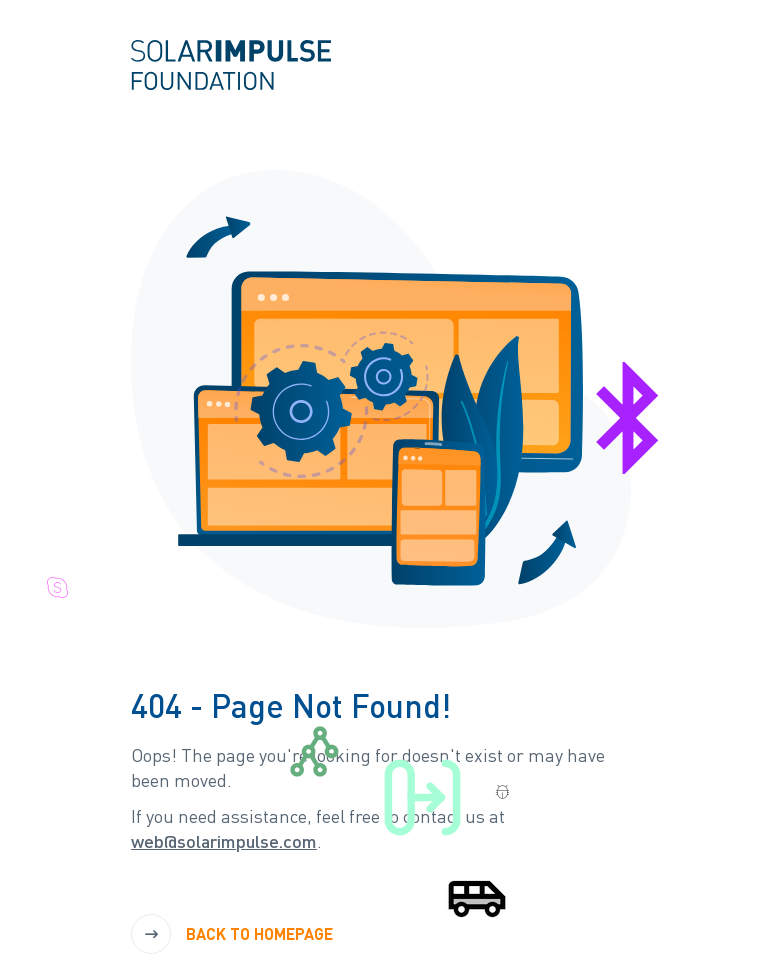 The width and height of the screenshot is (762, 954). I want to click on open skype app, so click(57, 587).